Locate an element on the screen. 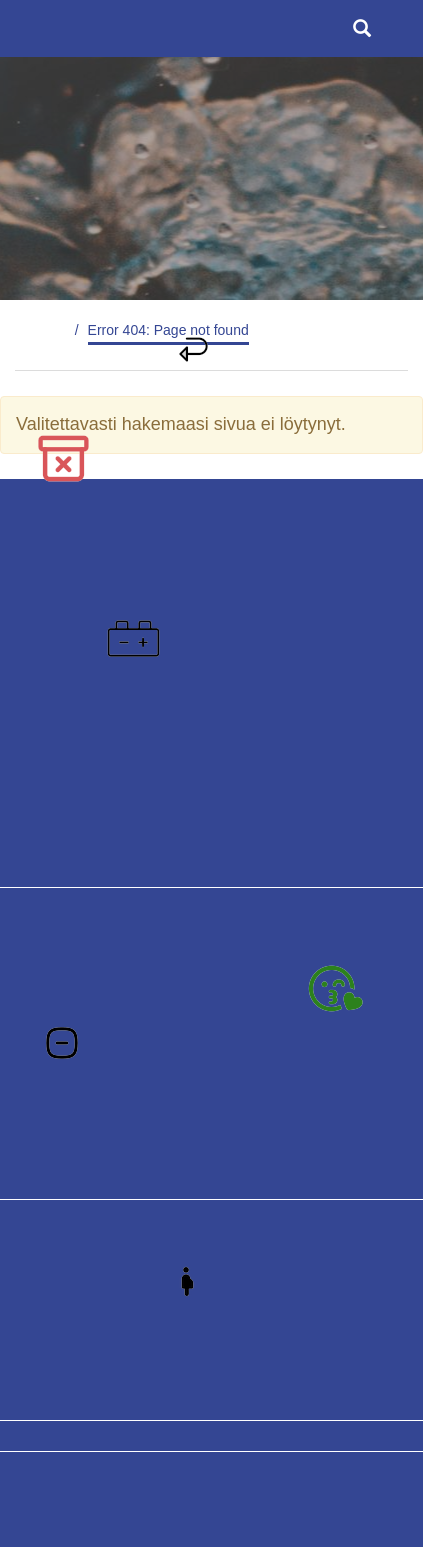  remove an item from a list or collection is located at coordinates (62, 1043).